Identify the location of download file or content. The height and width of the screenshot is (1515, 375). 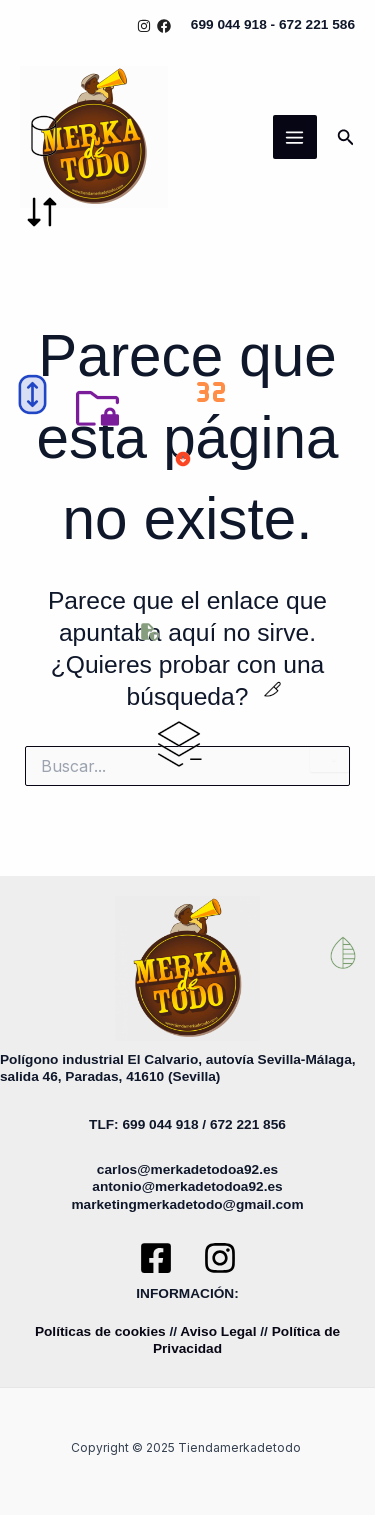
(183, 459).